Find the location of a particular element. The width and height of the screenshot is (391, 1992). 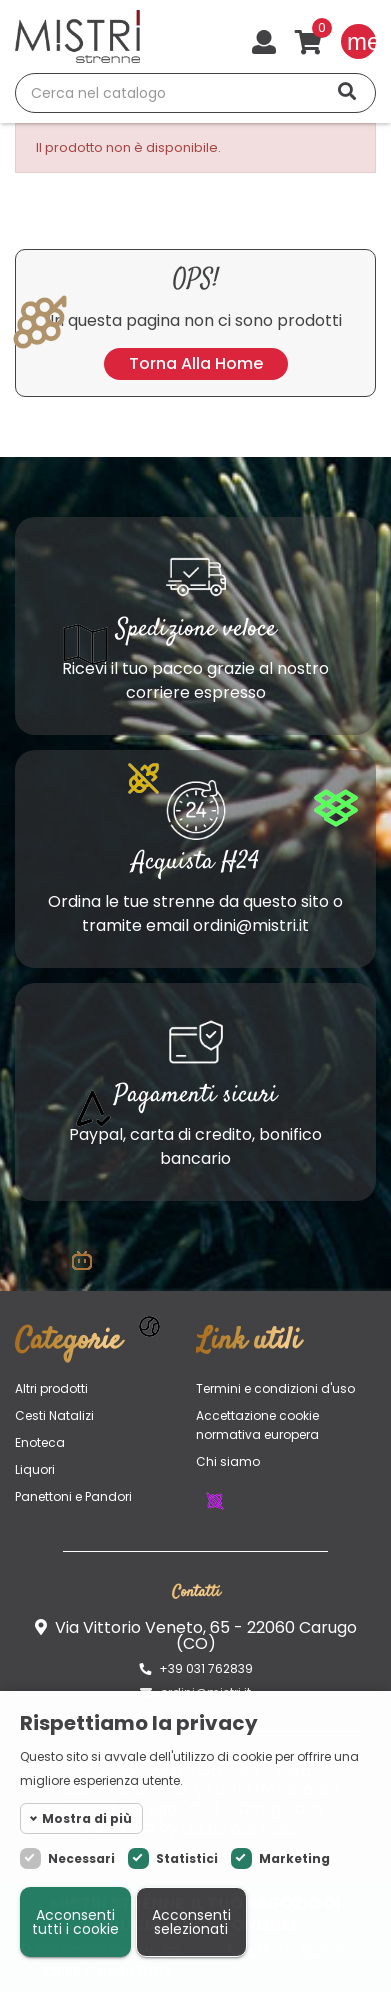

disable atomic or molecular view is located at coordinates (215, 1501).